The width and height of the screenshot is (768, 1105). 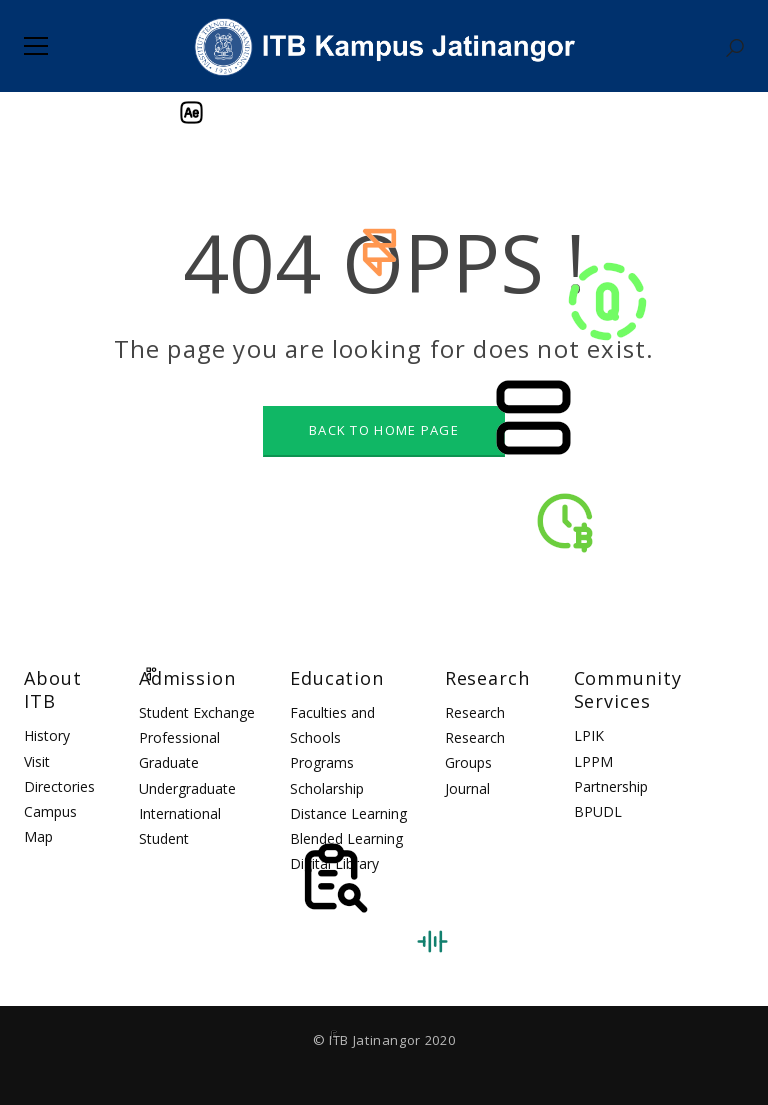 What do you see at coordinates (565, 521) in the screenshot?
I see `view bitcoin transaction history` at bounding box center [565, 521].